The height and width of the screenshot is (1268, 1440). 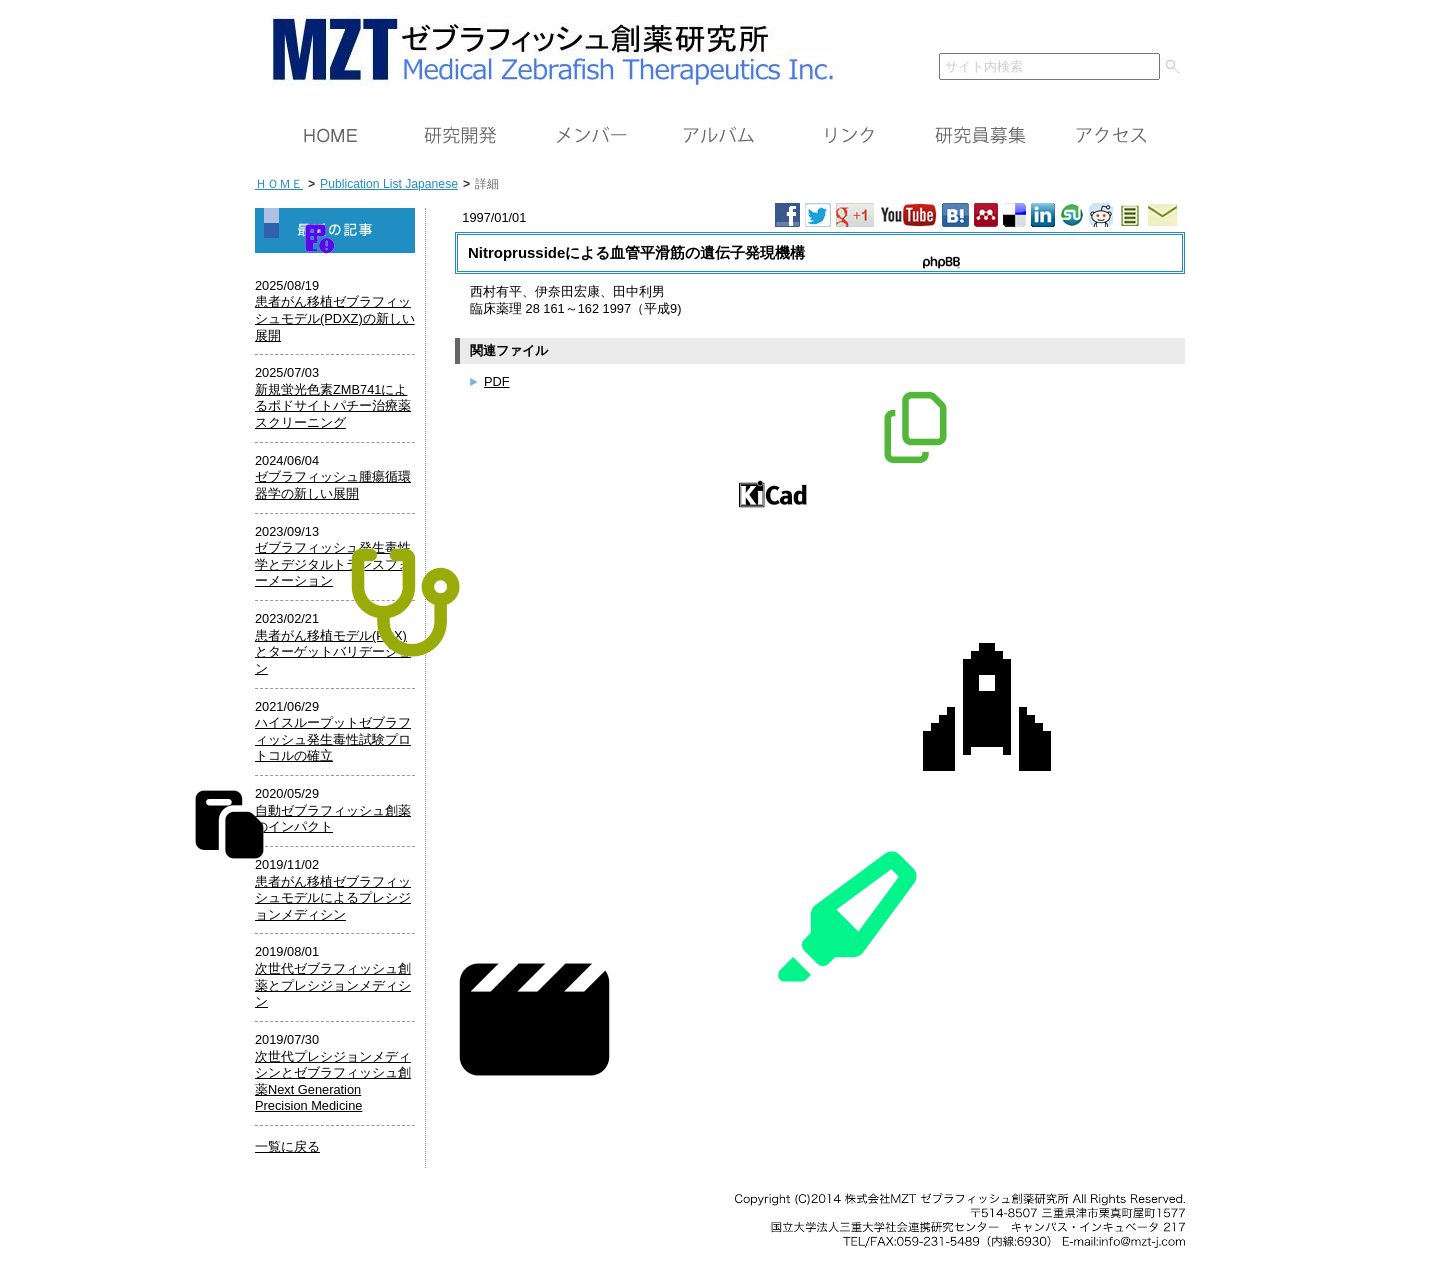 What do you see at coordinates (773, 494) in the screenshot?
I see `open KiCad electronic design automation software` at bounding box center [773, 494].